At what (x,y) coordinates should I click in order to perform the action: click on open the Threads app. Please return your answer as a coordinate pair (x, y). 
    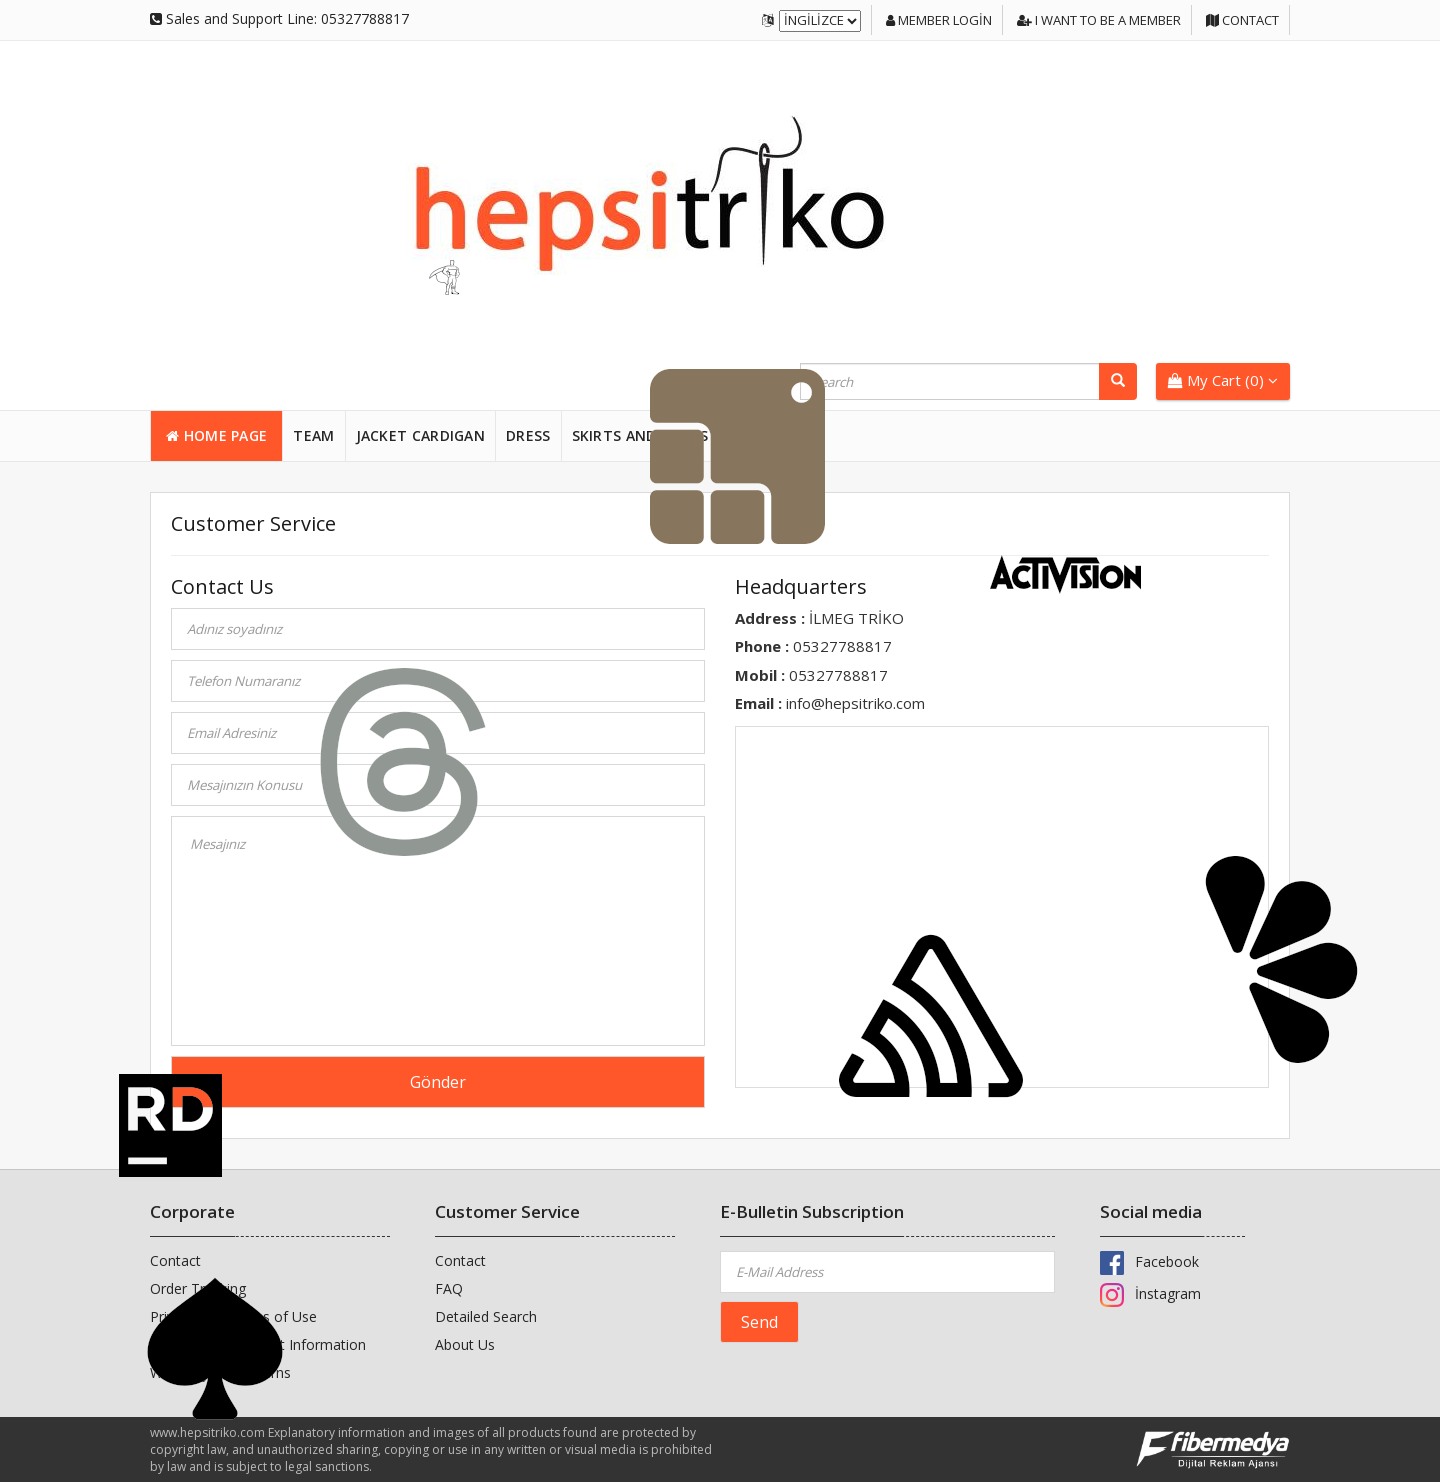
    Looking at the image, I should click on (403, 762).